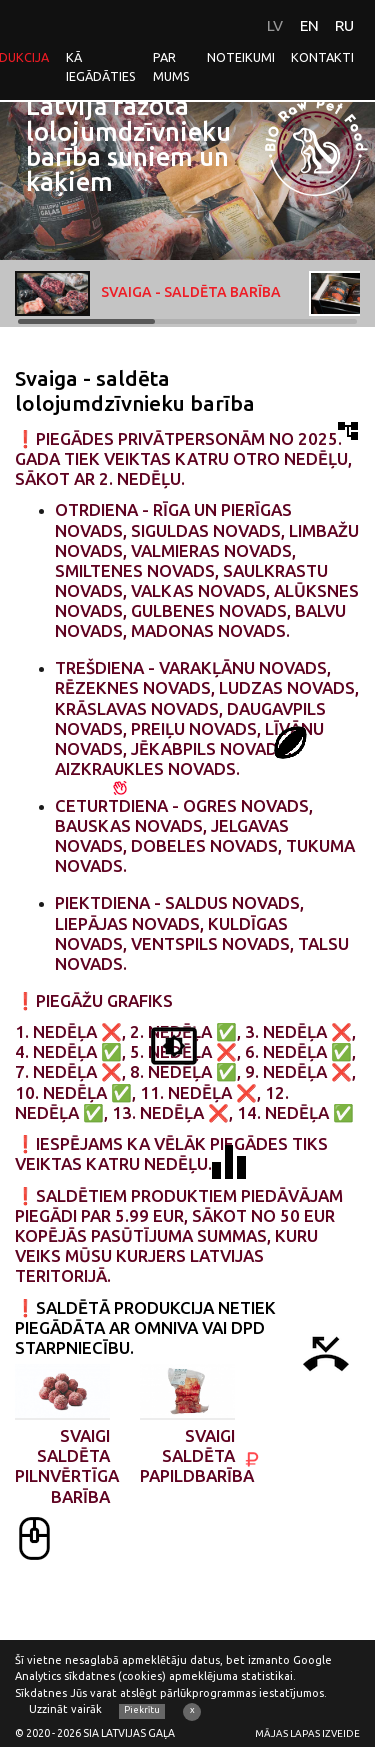 The width and height of the screenshot is (375, 1747). Describe the element at coordinates (34, 1538) in the screenshot. I see `middle mouse button click action` at that location.